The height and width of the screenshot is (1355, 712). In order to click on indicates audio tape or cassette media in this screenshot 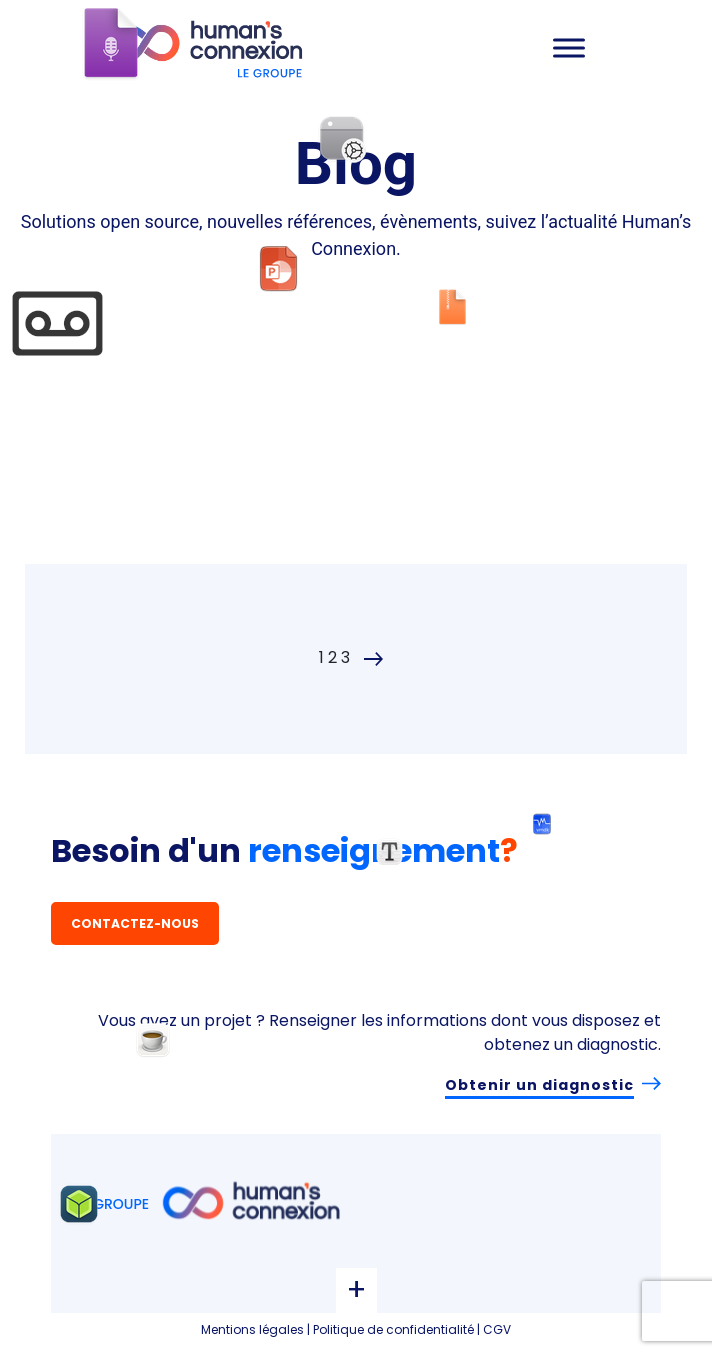, I will do `click(57, 323)`.